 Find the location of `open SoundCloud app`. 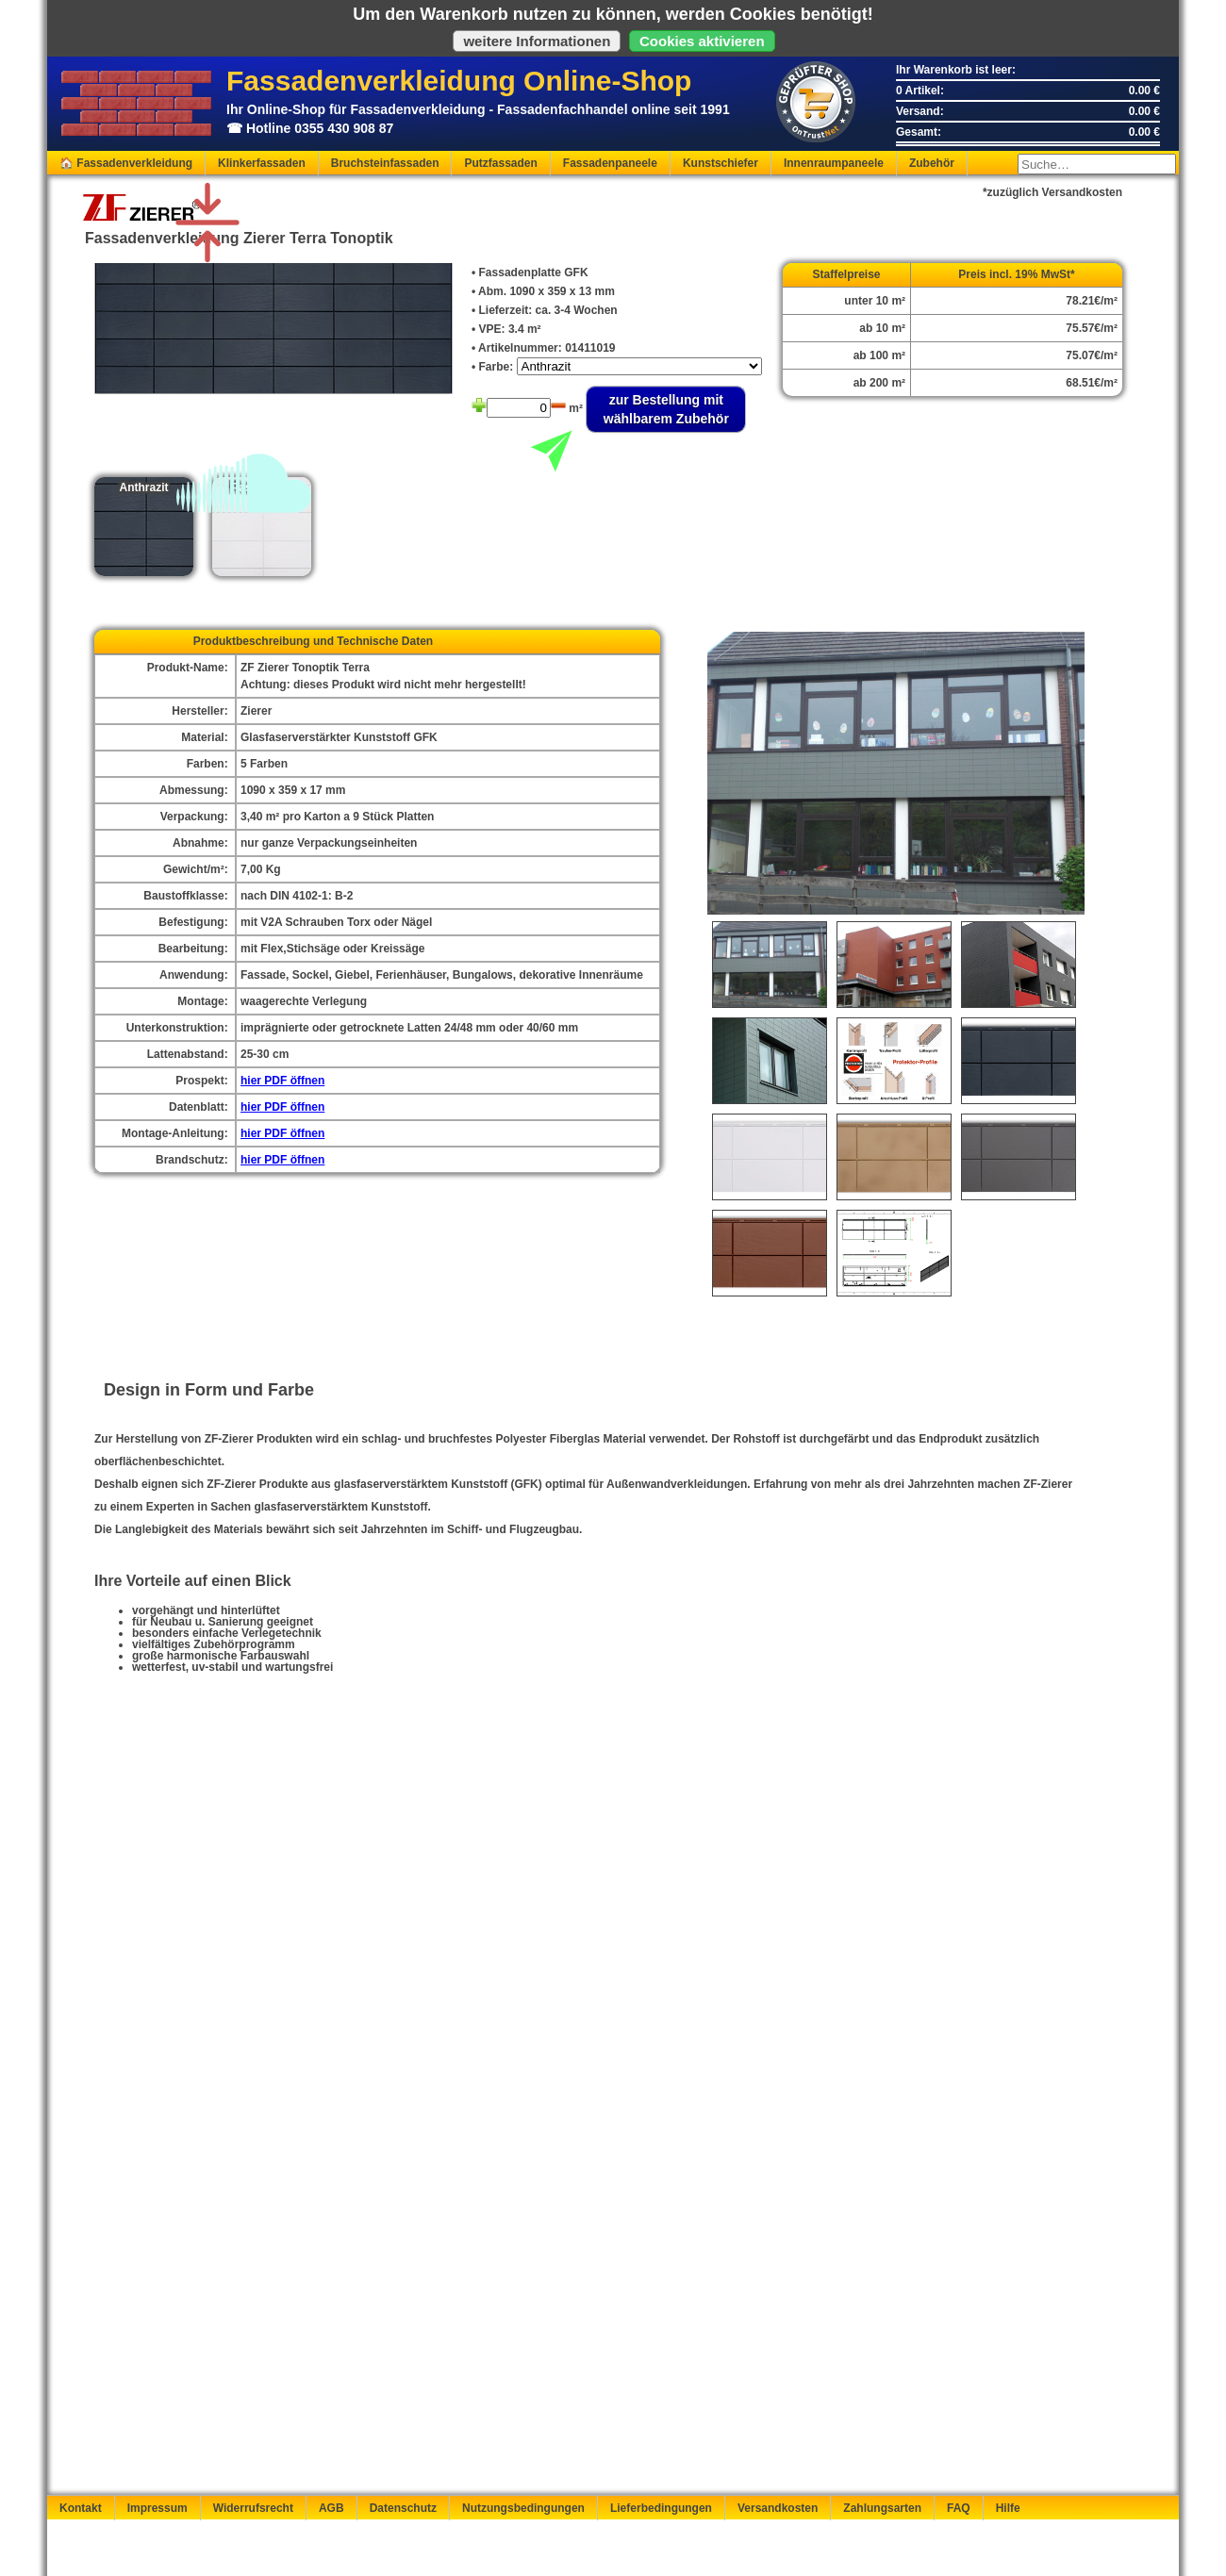

open SoundCloud app is located at coordinates (243, 483).